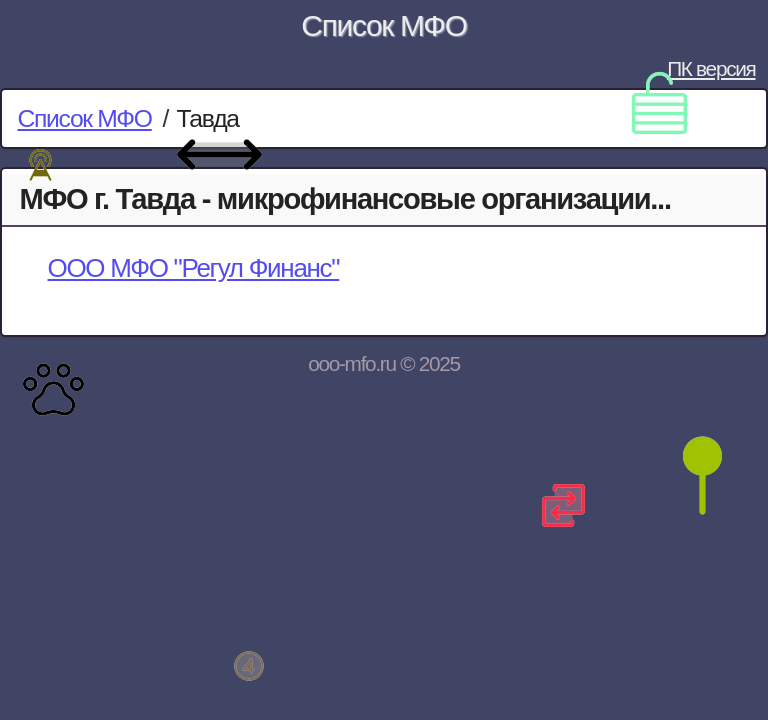 The width and height of the screenshot is (768, 720). What do you see at coordinates (249, 666) in the screenshot?
I see `indicates step four in a multi-step process` at bounding box center [249, 666].